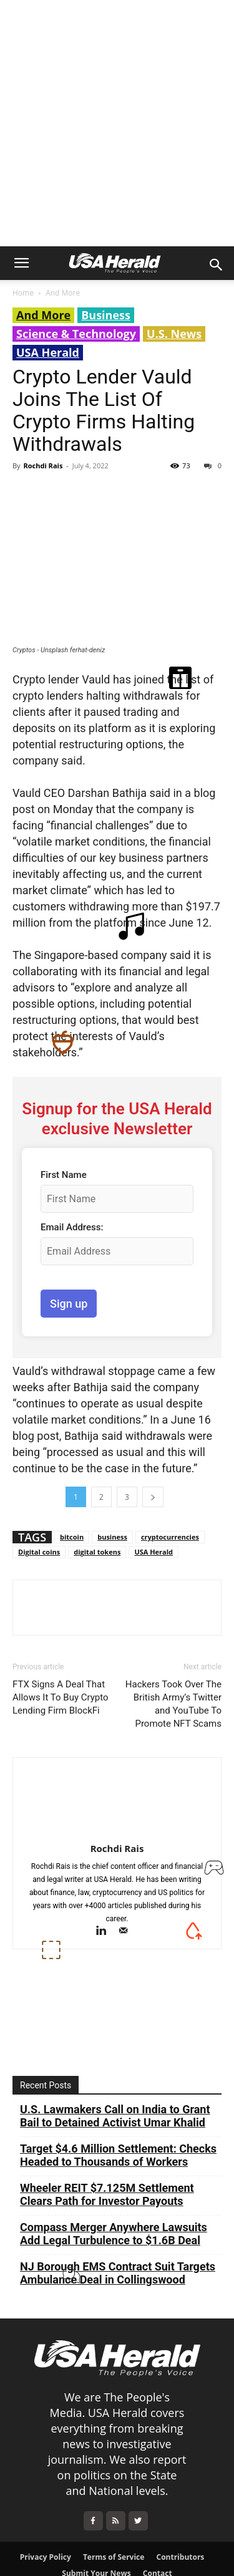 The height and width of the screenshot is (2576, 234). What do you see at coordinates (62, 1043) in the screenshot?
I see `nature or outdoors category indicator` at bounding box center [62, 1043].